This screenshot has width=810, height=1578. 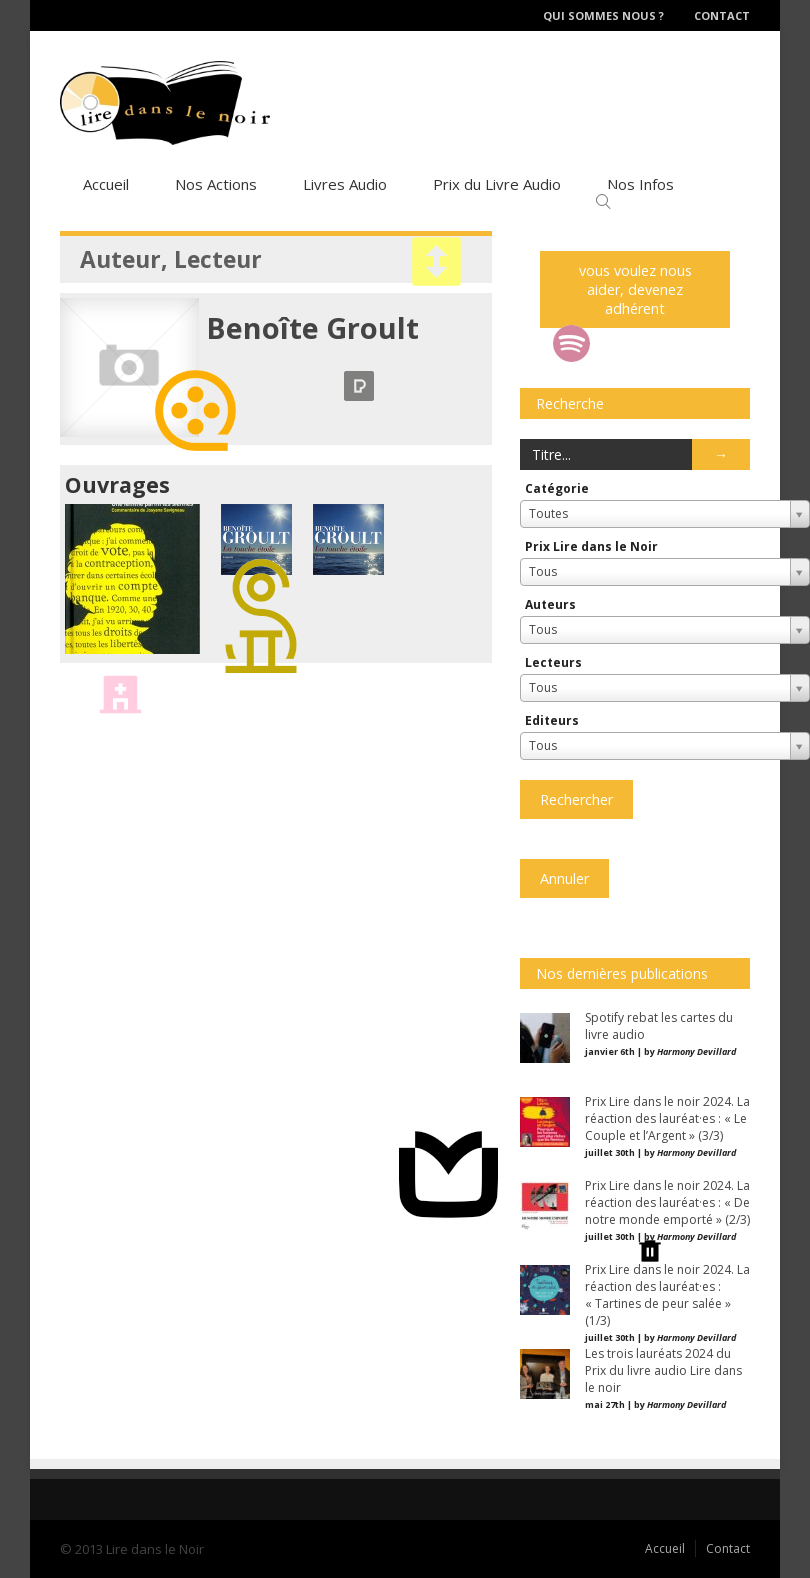 I want to click on delete selected item, so click(x=650, y=1251).